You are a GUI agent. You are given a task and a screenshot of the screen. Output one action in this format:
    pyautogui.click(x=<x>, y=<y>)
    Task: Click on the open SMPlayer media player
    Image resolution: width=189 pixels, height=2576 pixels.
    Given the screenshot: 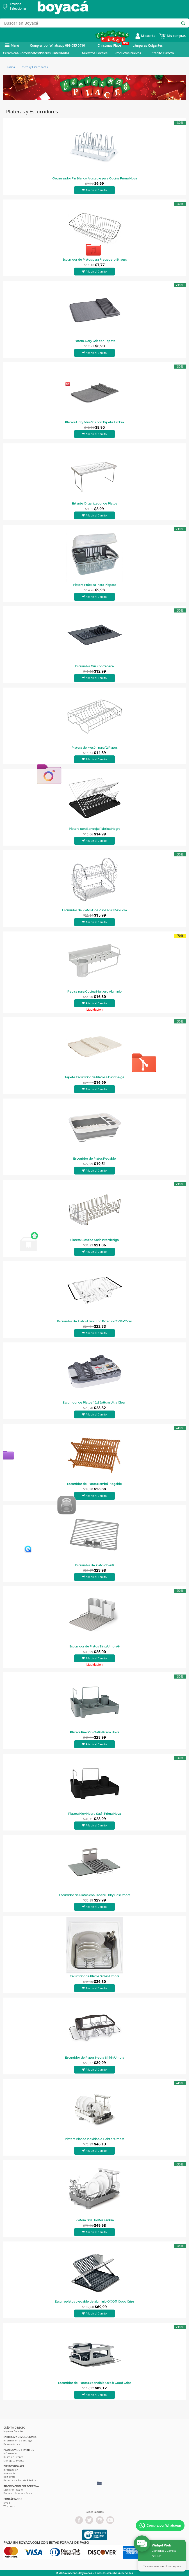 What is the action you would take?
    pyautogui.click(x=28, y=1549)
    